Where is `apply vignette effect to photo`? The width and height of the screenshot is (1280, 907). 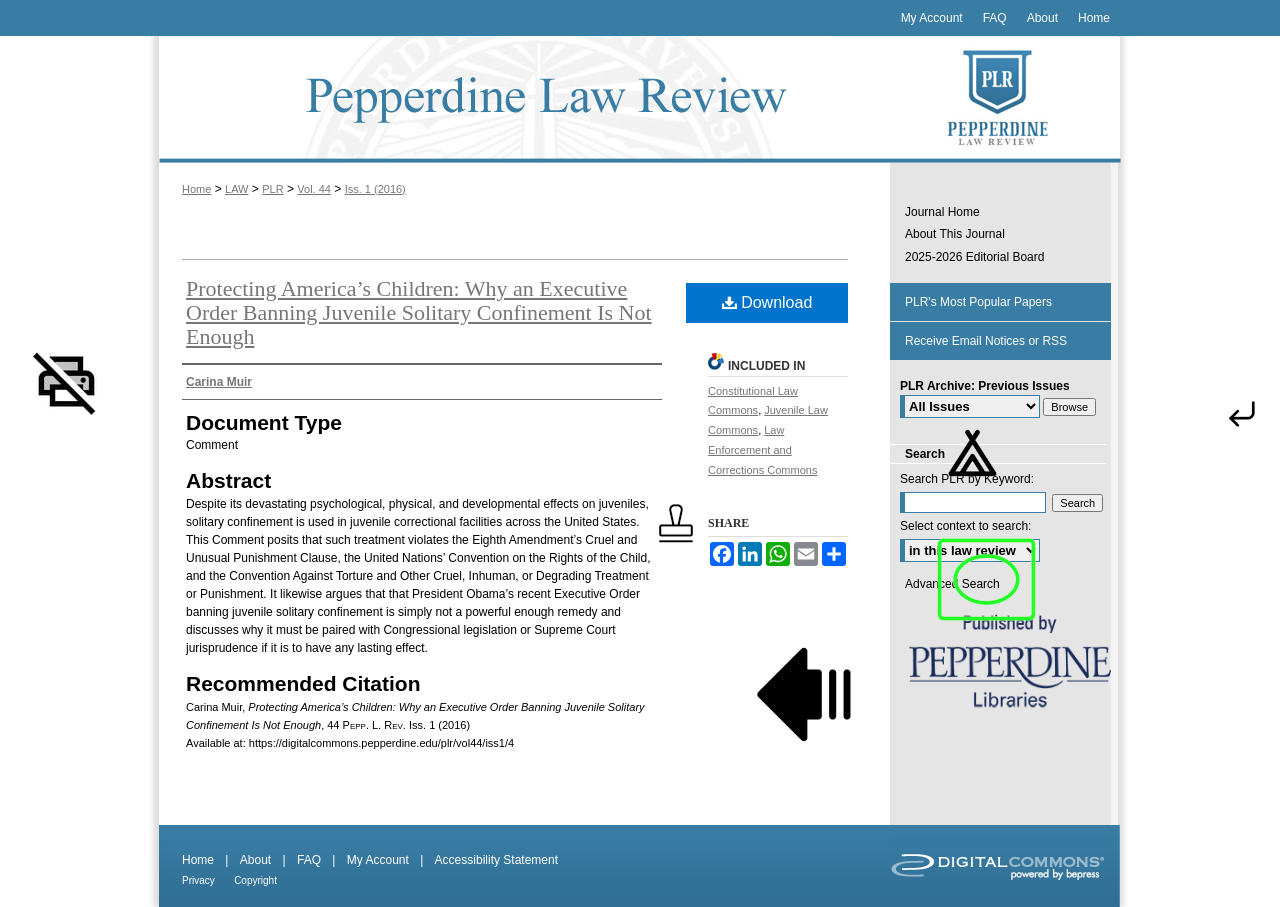 apply vignette effect to photo is located at coordinates (986, 579).